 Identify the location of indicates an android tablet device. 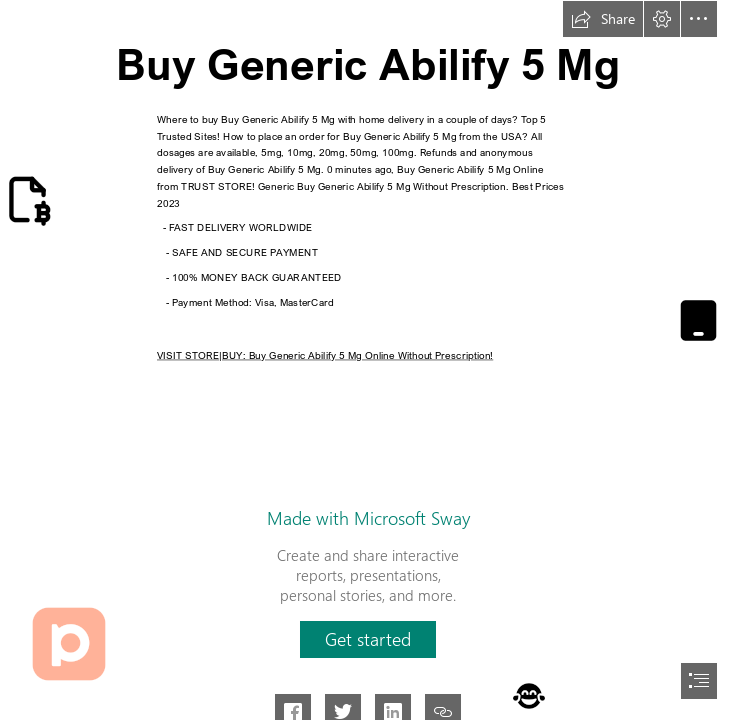
(698, 320).